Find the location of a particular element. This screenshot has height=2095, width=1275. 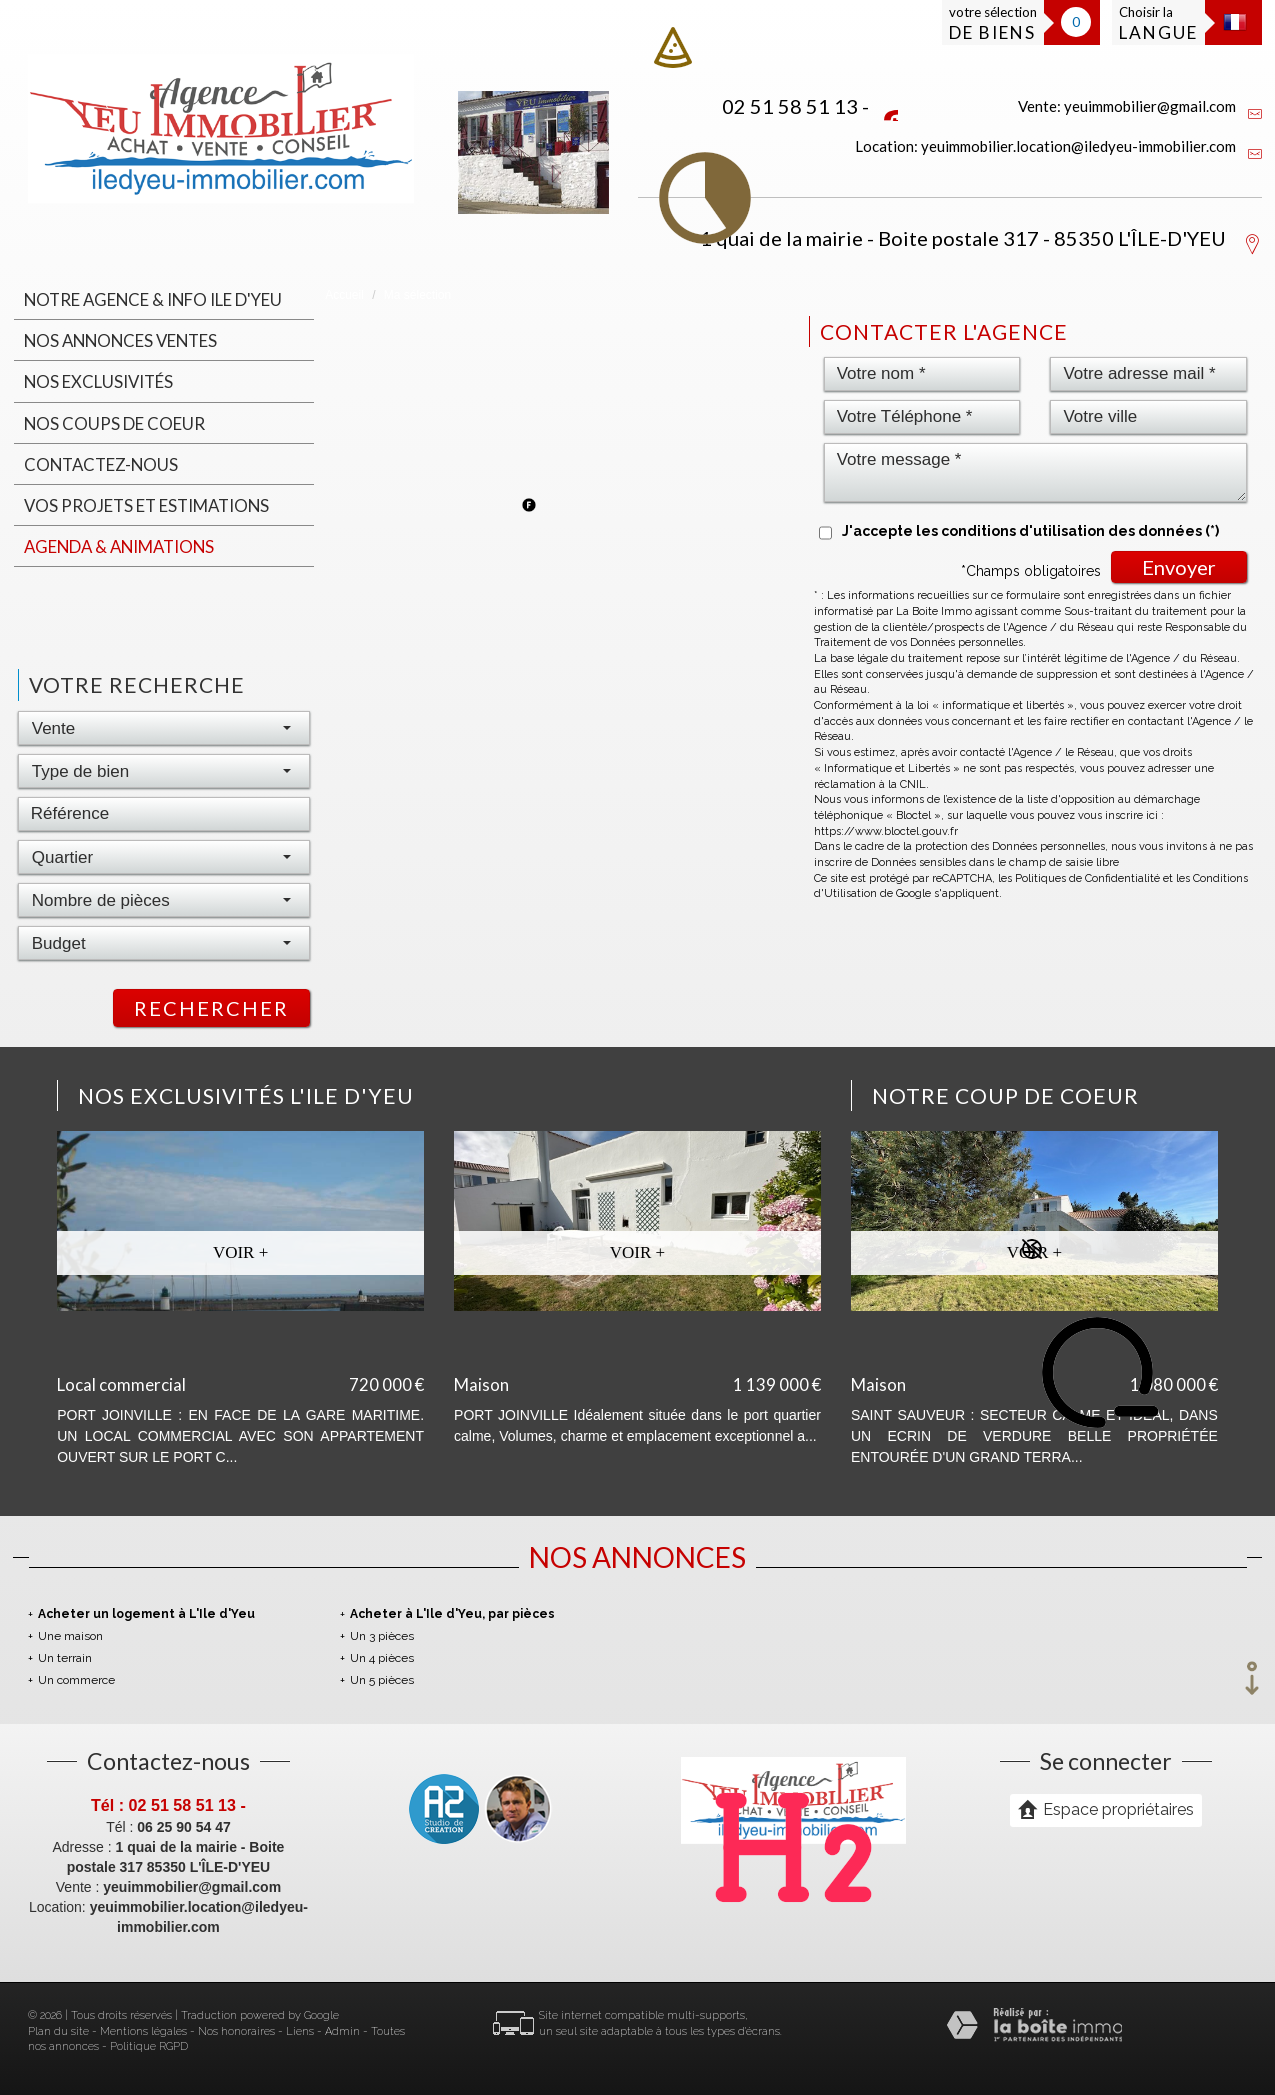

camera aperture disabled is located at coordinates (1032, 1249).